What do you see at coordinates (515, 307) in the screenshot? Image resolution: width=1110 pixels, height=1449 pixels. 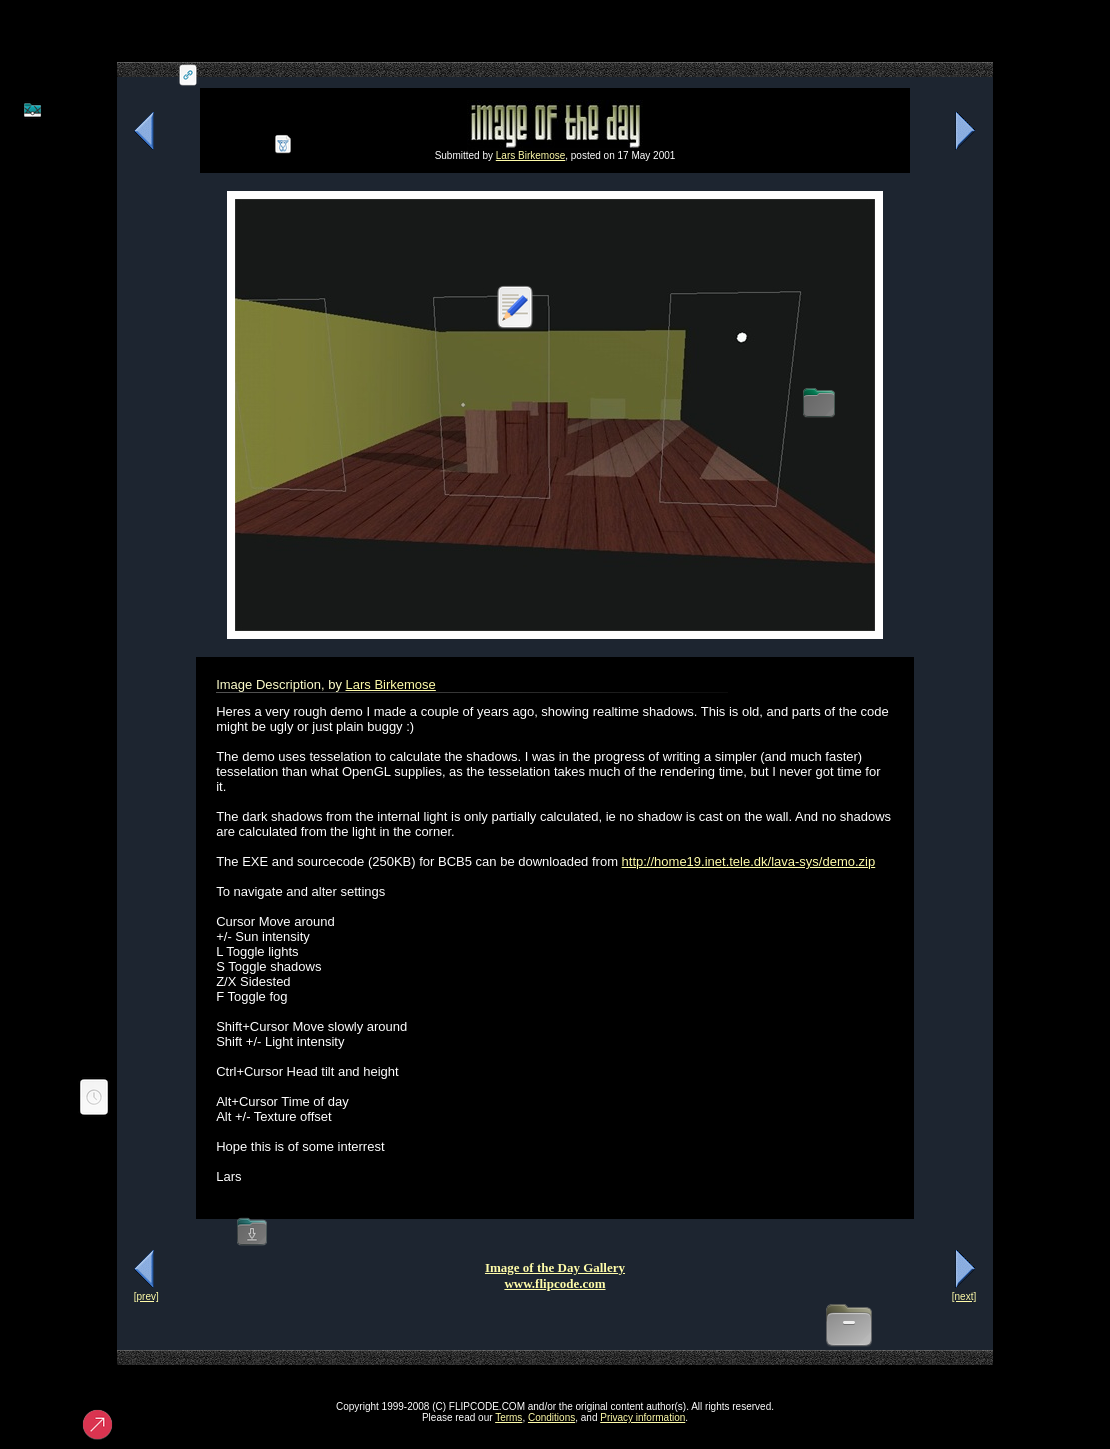 I see `open the text editor app` at bounding box center [515, 307].